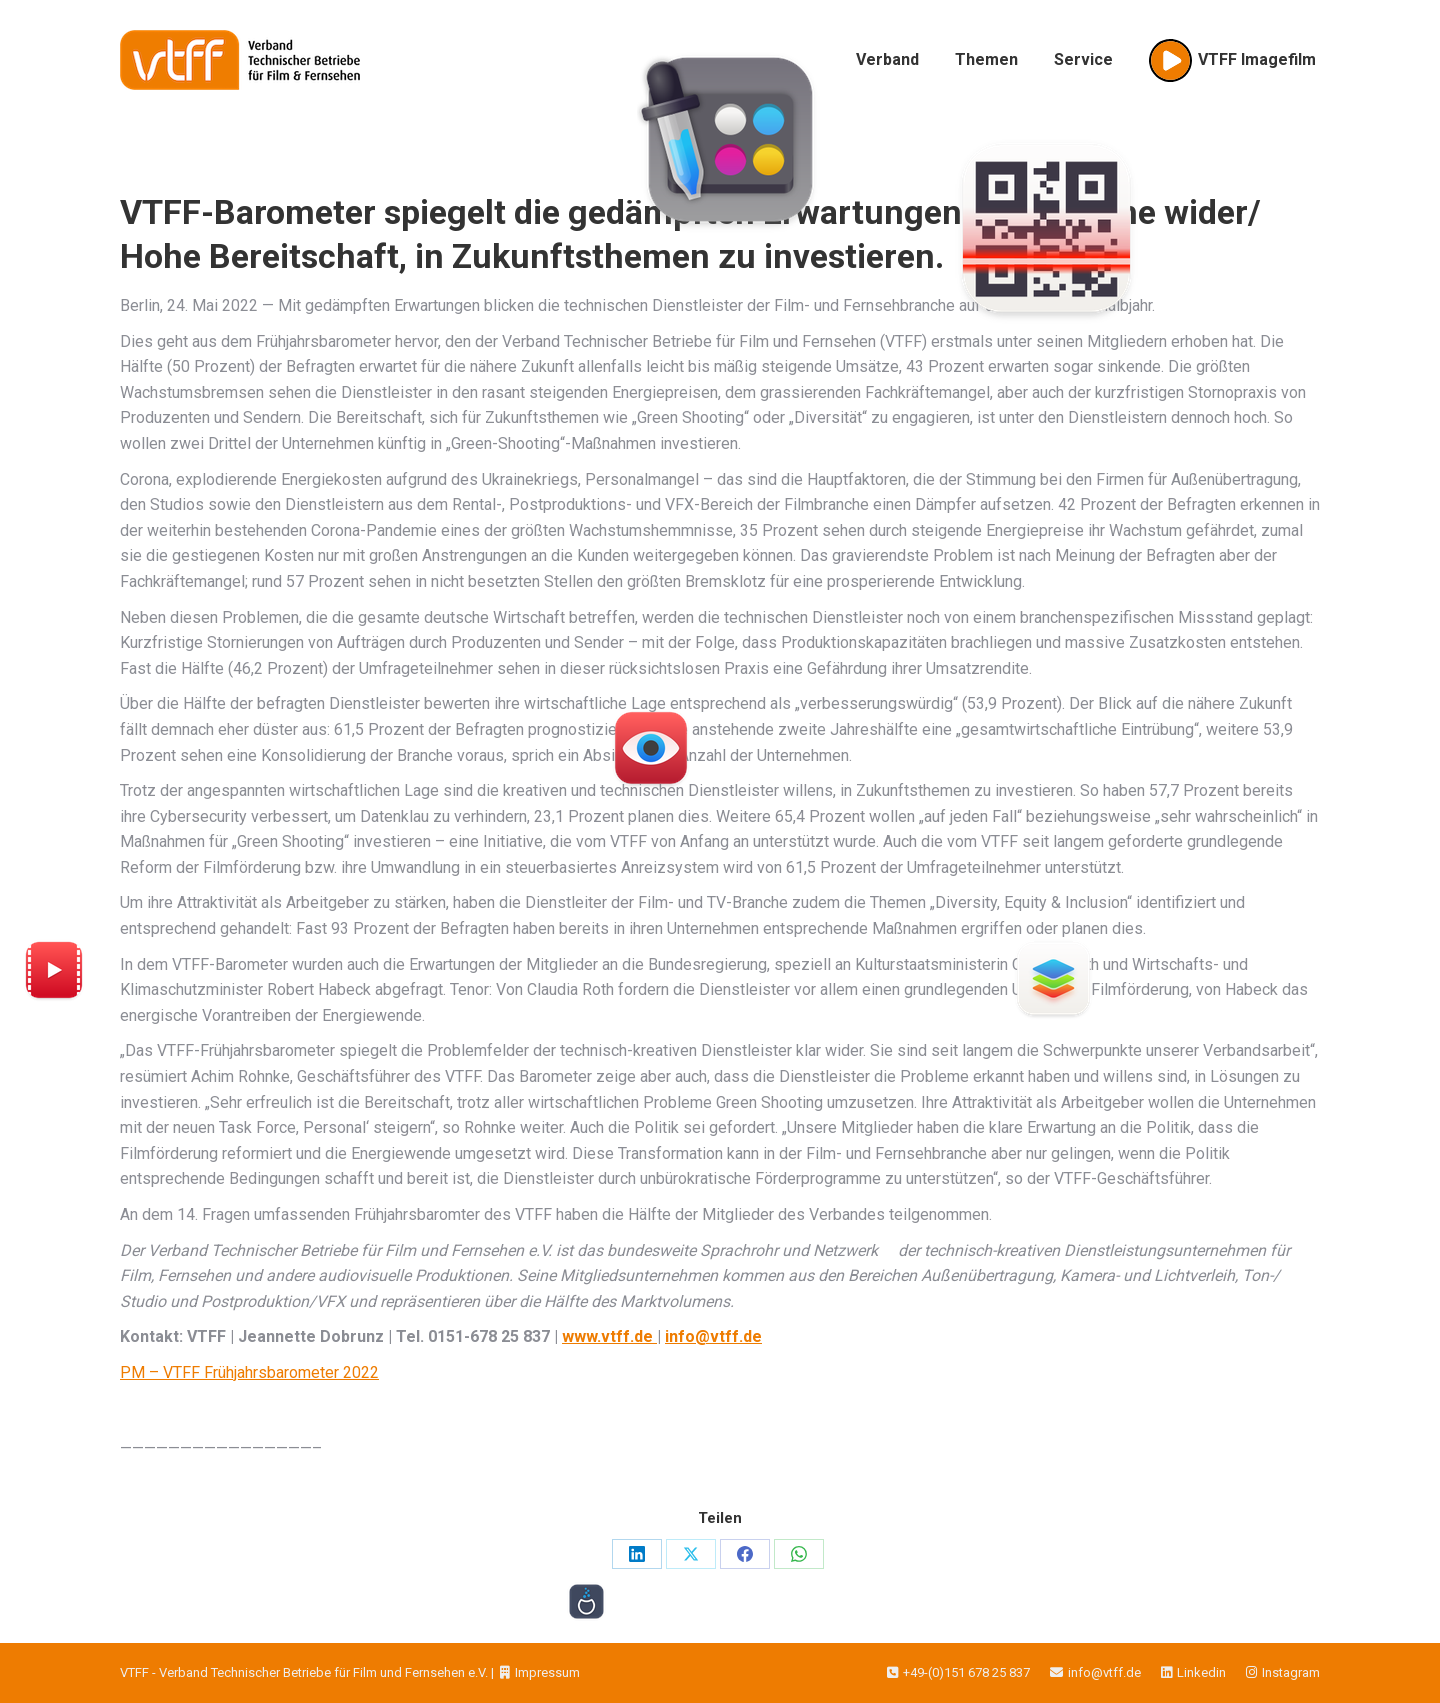  Describe the element at coordinates (54, 970) in the screenshot. I see `open copypastegrab video downloader app` at that location.